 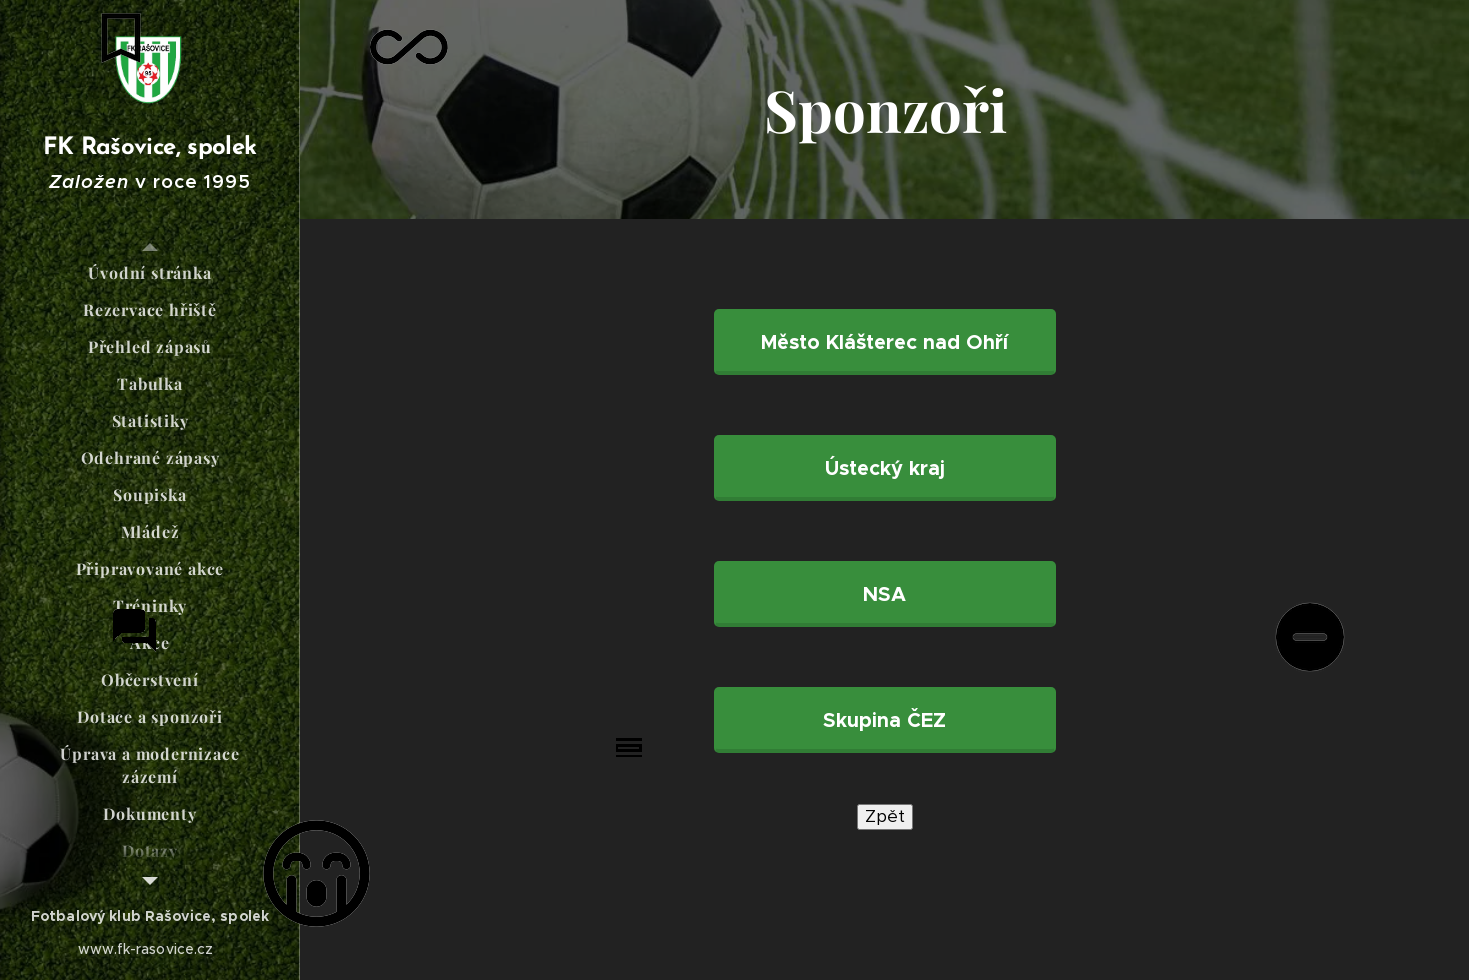 What do you see at coordinates (629, 747) in the screenshot?
I see `switch to day view in calendar` at bounding box center [629, 747].